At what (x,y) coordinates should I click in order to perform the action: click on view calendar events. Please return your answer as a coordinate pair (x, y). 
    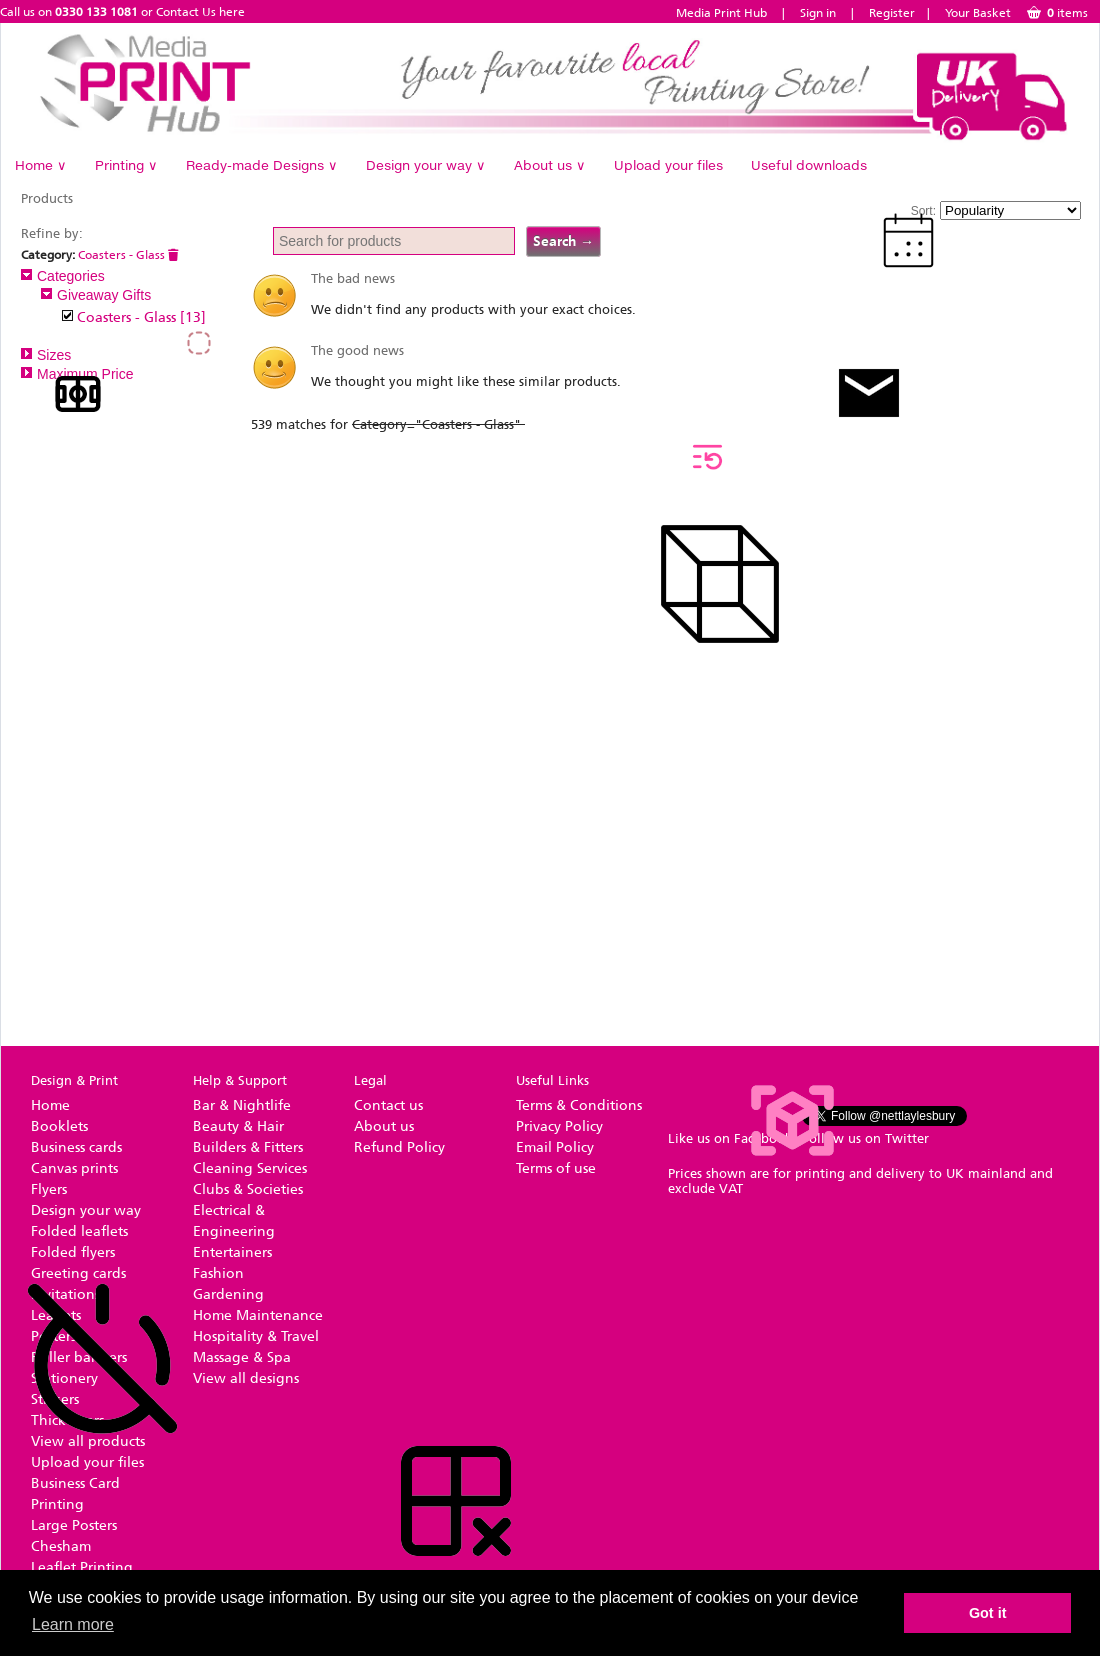
    Looking at the image, I should click on (908, 242).